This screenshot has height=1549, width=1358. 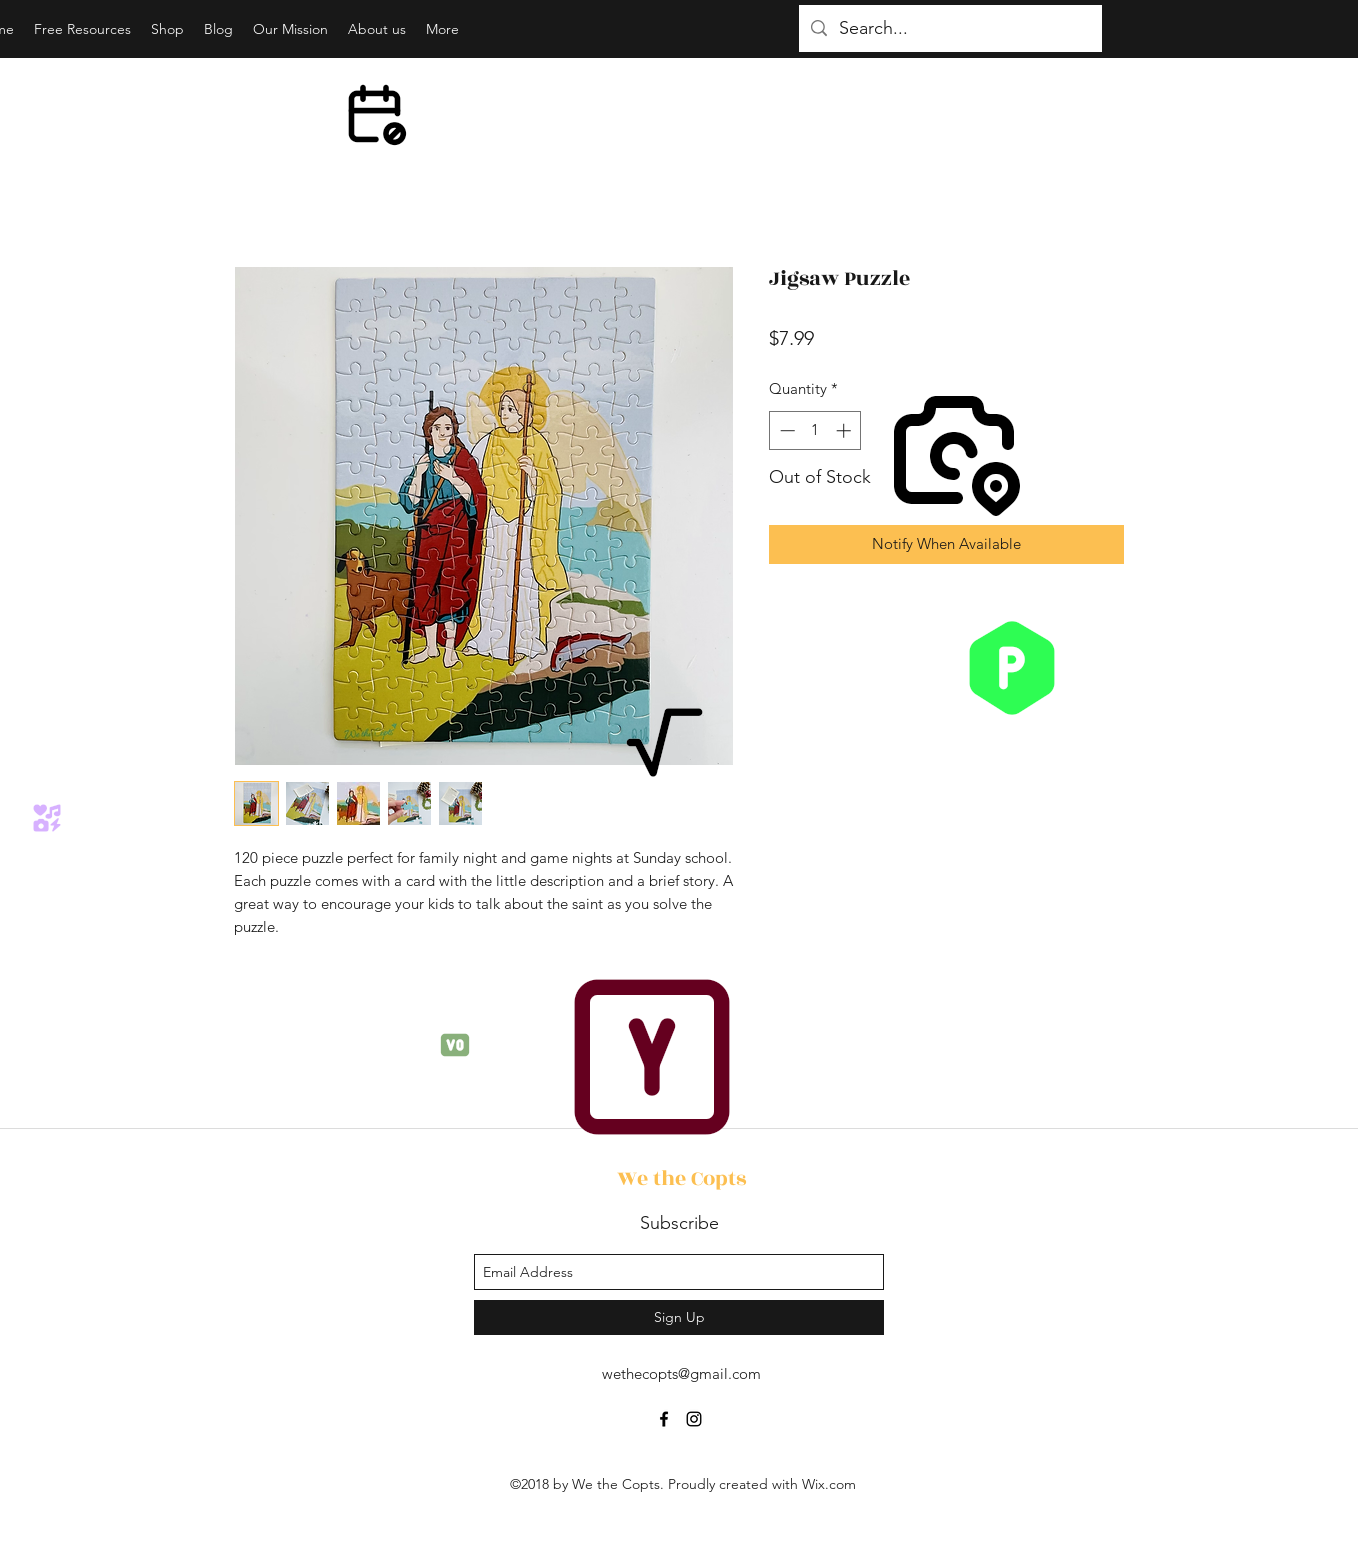 What do you see at coordinates (954, 450) in the screenshot?
I see `view photos taken at a specific location` at bounding box center [954, 450].